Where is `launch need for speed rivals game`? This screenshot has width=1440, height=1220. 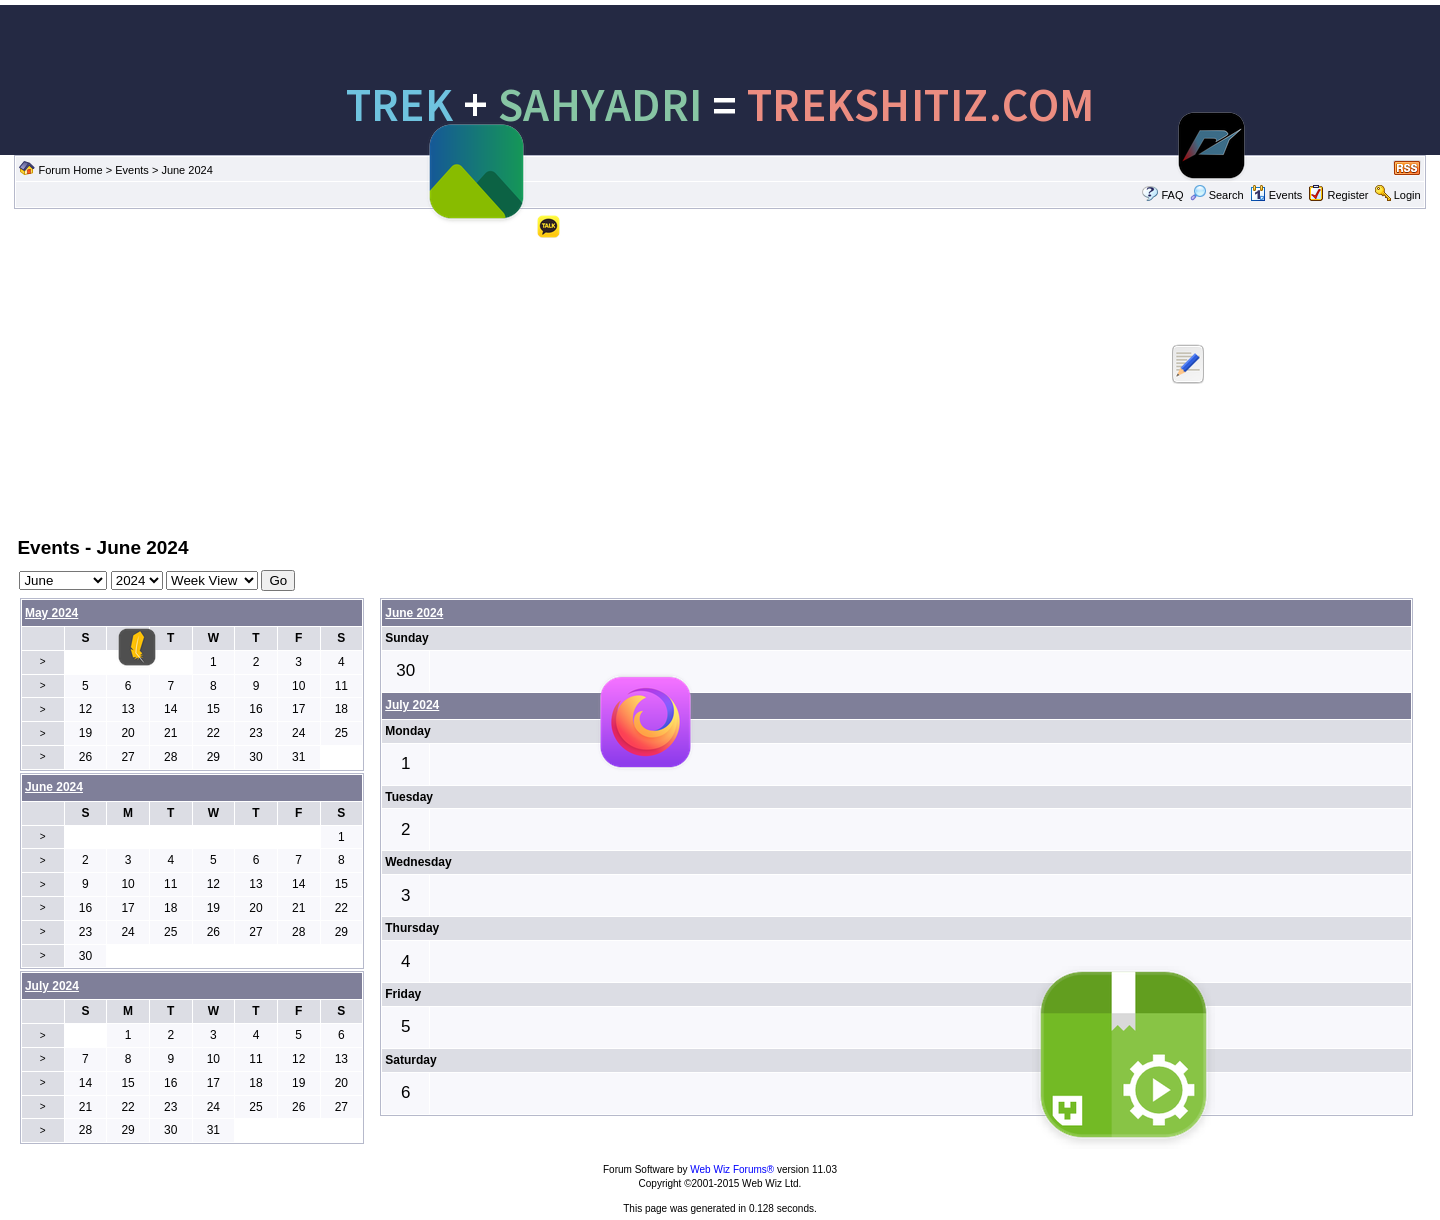 launch need for speed rivals game is located at coordinates (1211, 145).